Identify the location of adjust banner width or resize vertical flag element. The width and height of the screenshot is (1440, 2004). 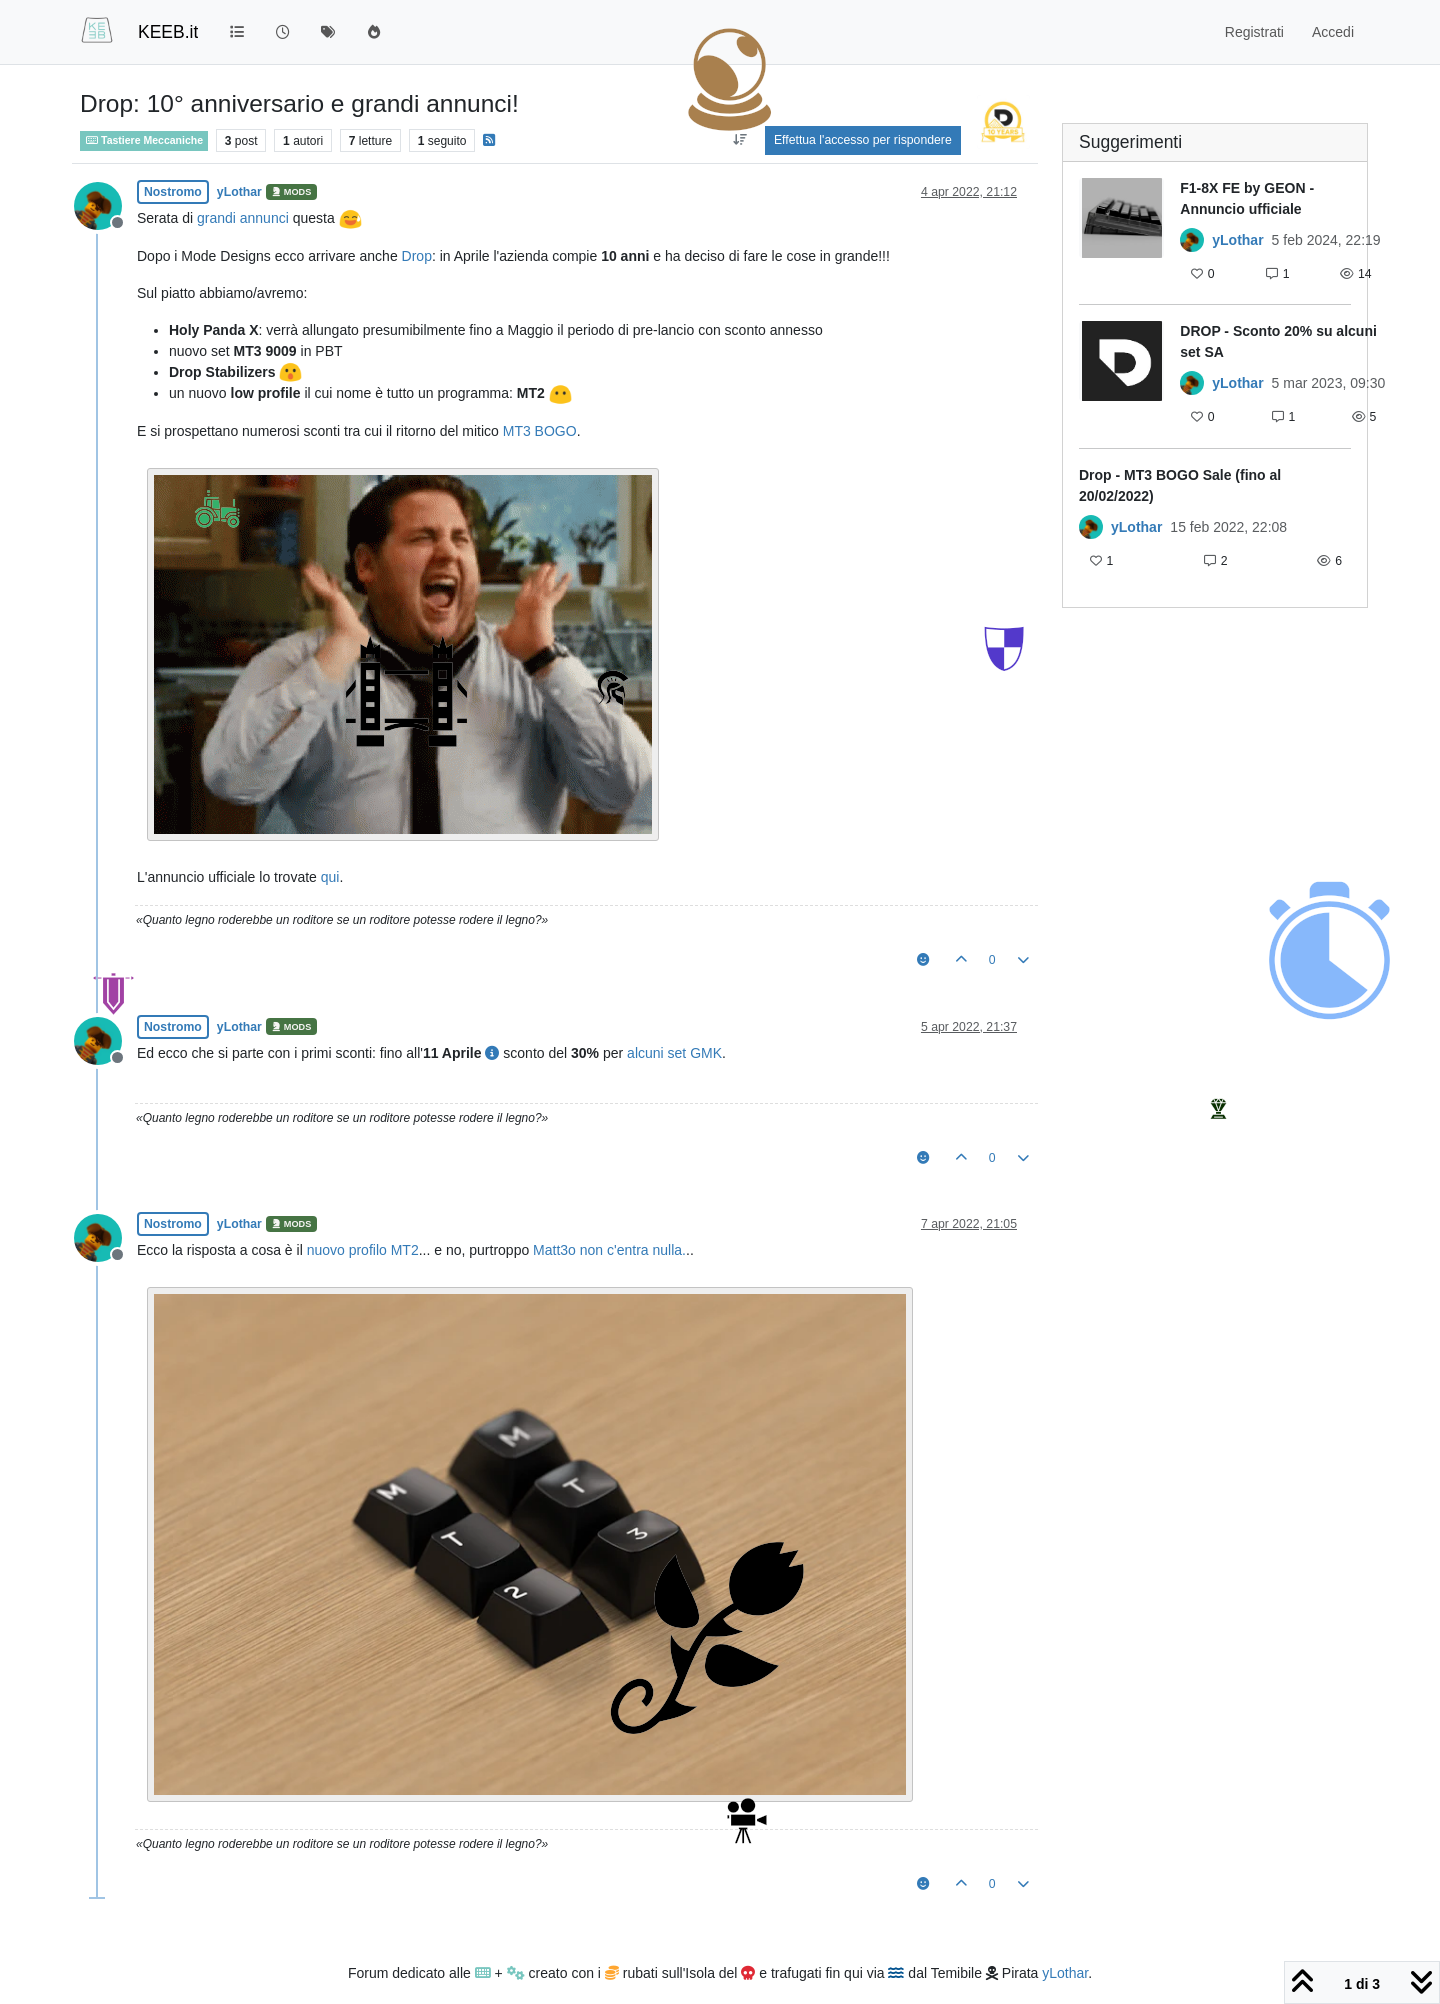
(113, 993).